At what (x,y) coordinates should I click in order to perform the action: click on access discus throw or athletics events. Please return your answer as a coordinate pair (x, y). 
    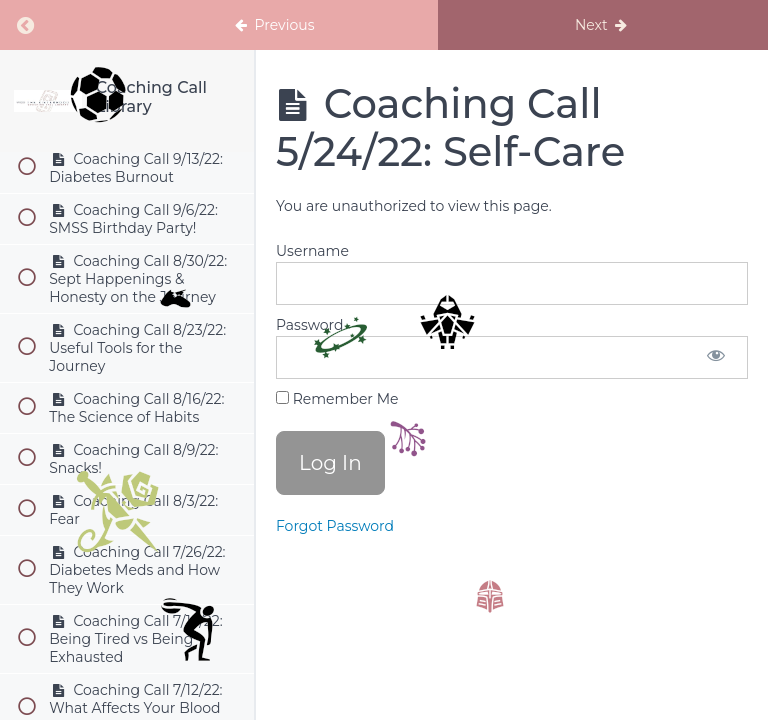
    Looking at the image, I should click on (187, 629).